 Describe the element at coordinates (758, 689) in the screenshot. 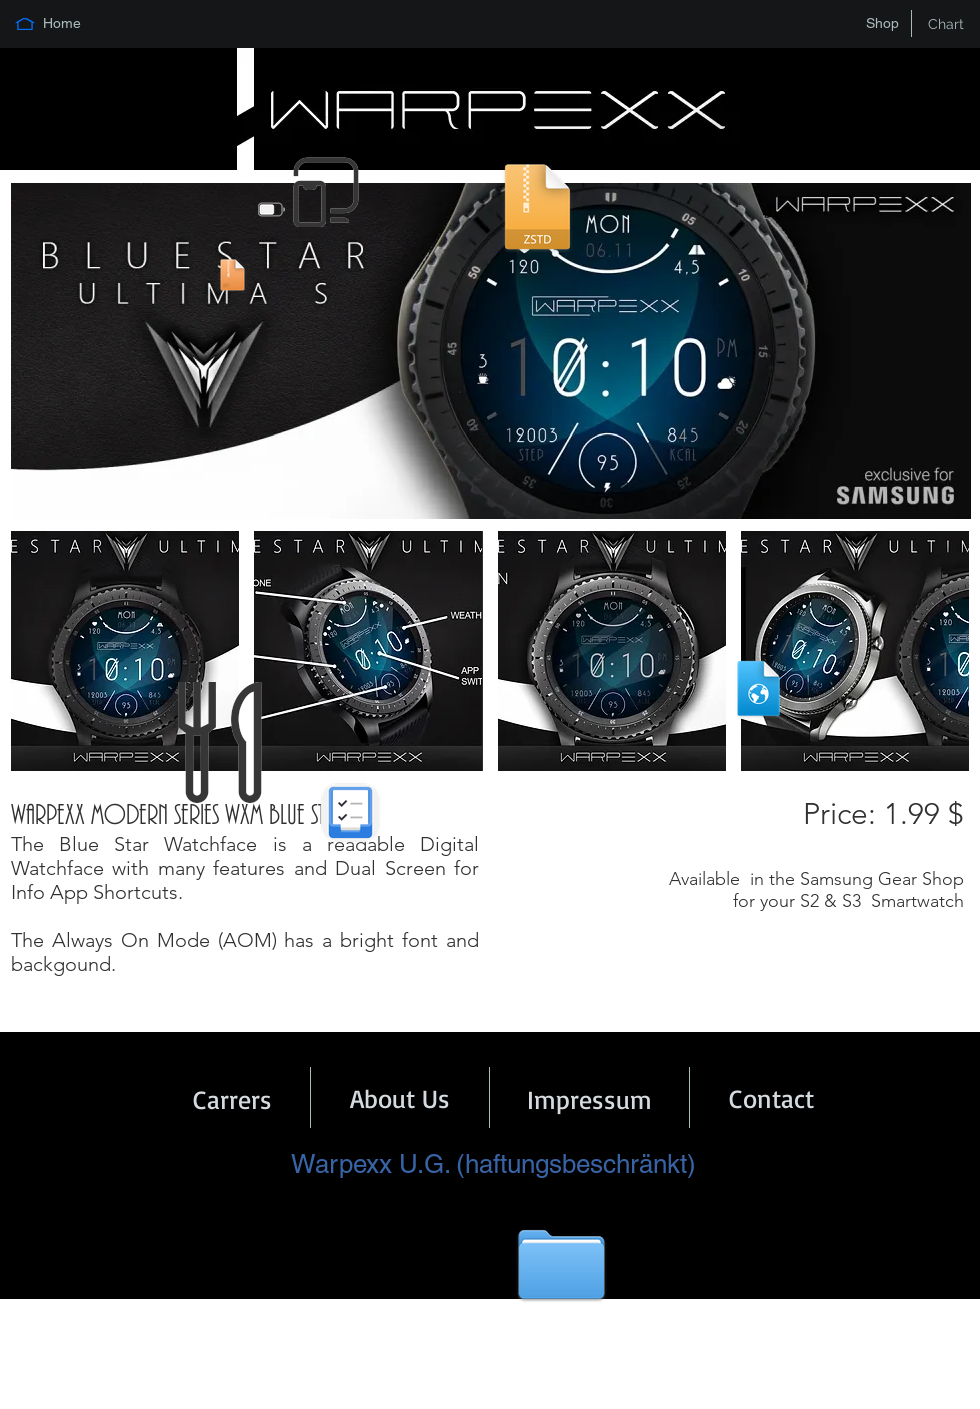

I see `a marble globe or geographic data file` at that location.